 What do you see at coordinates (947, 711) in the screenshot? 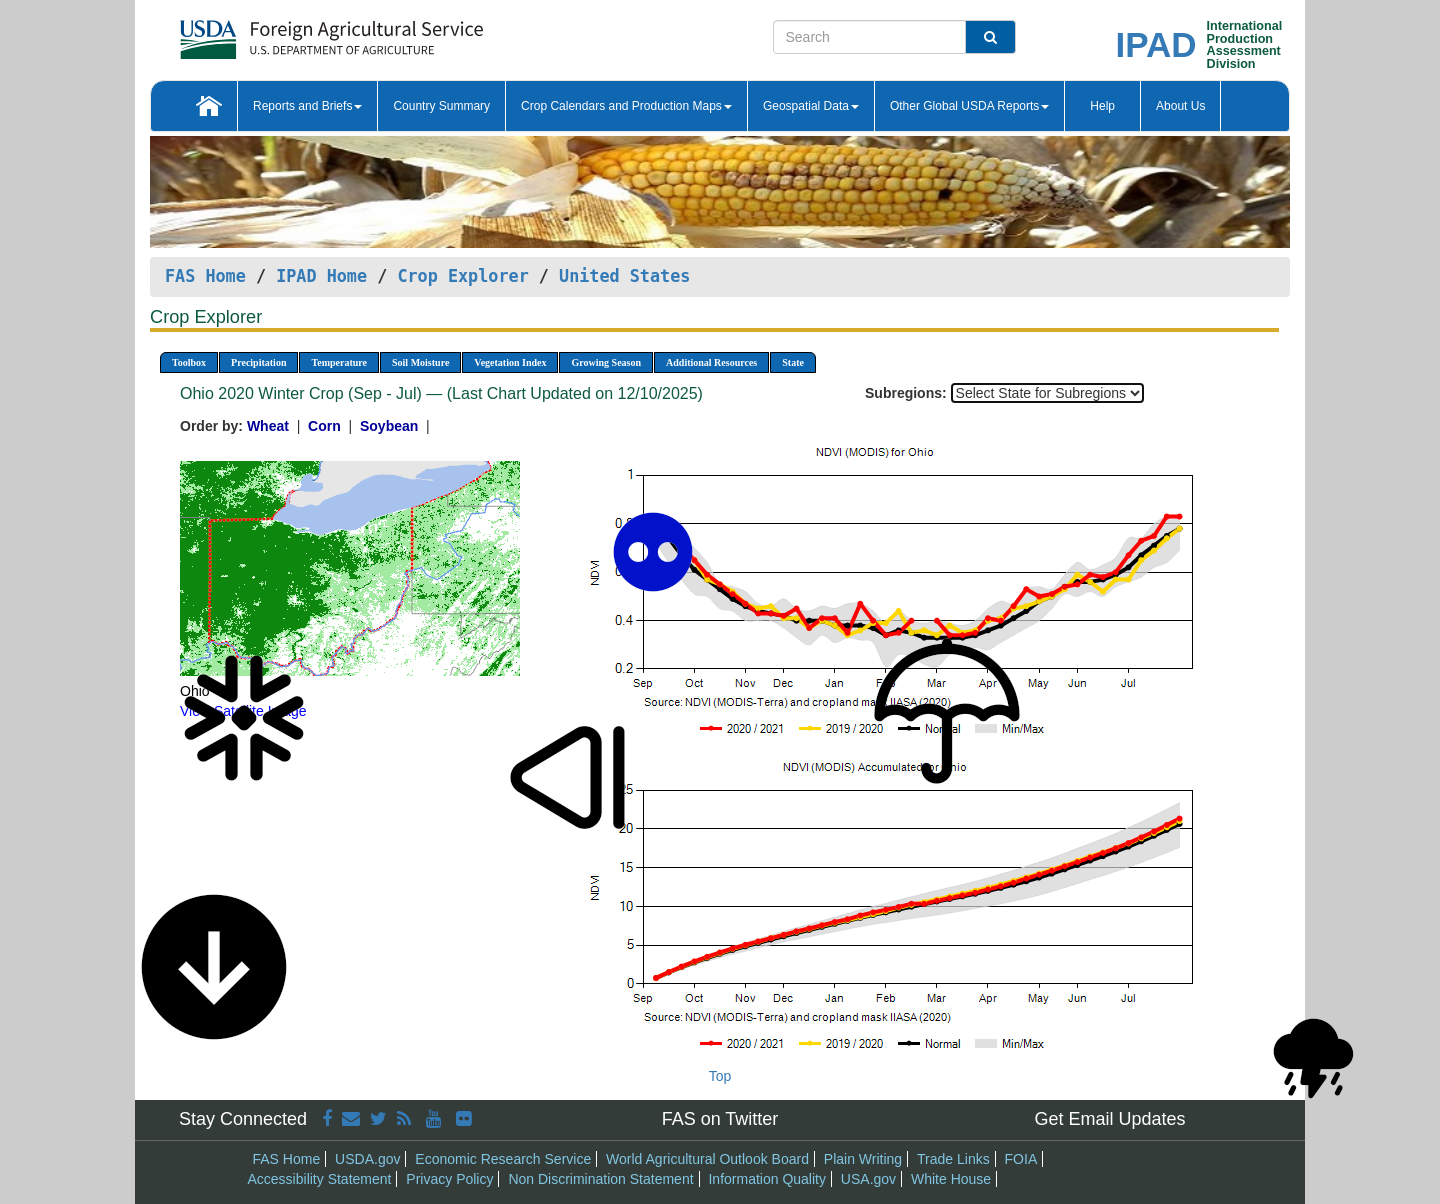
I see `view weather protection or rain forecast` at bounding box center [947, 711].